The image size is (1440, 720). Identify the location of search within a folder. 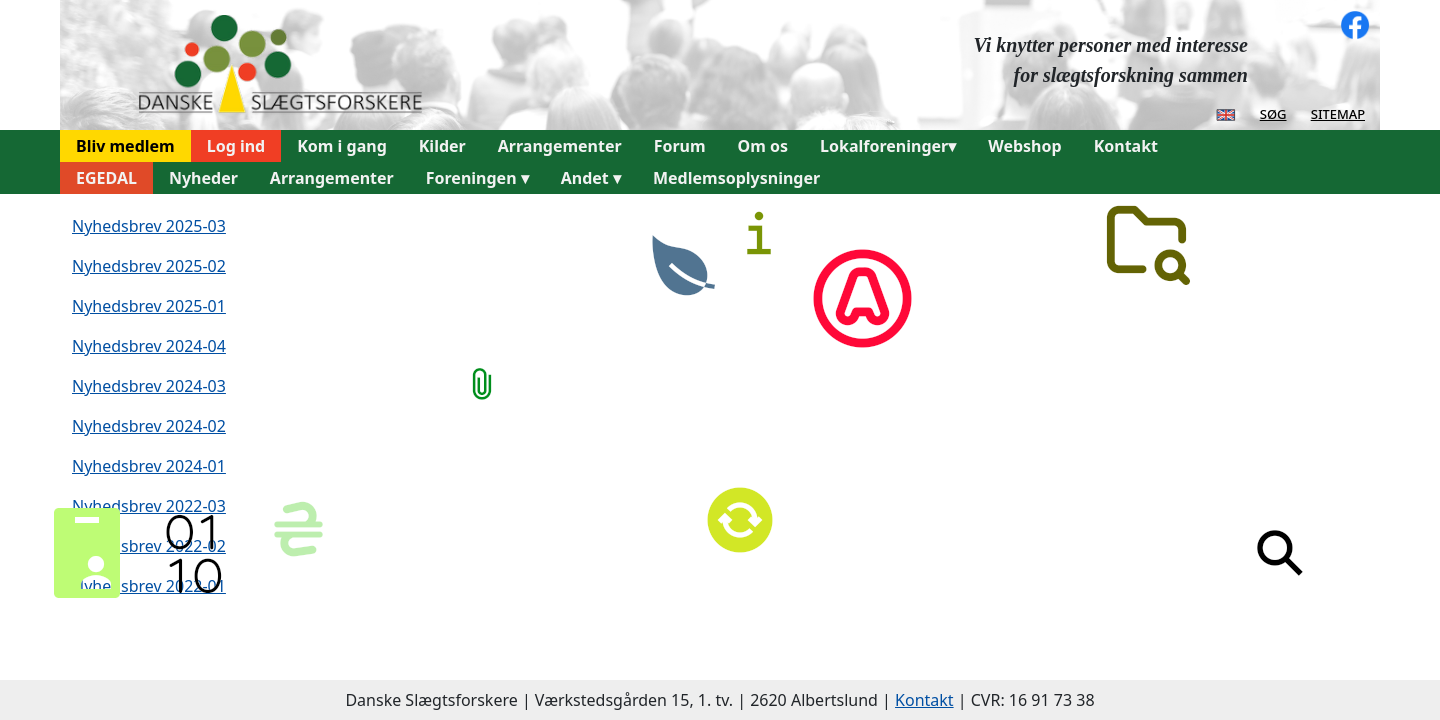
(1146, 241).